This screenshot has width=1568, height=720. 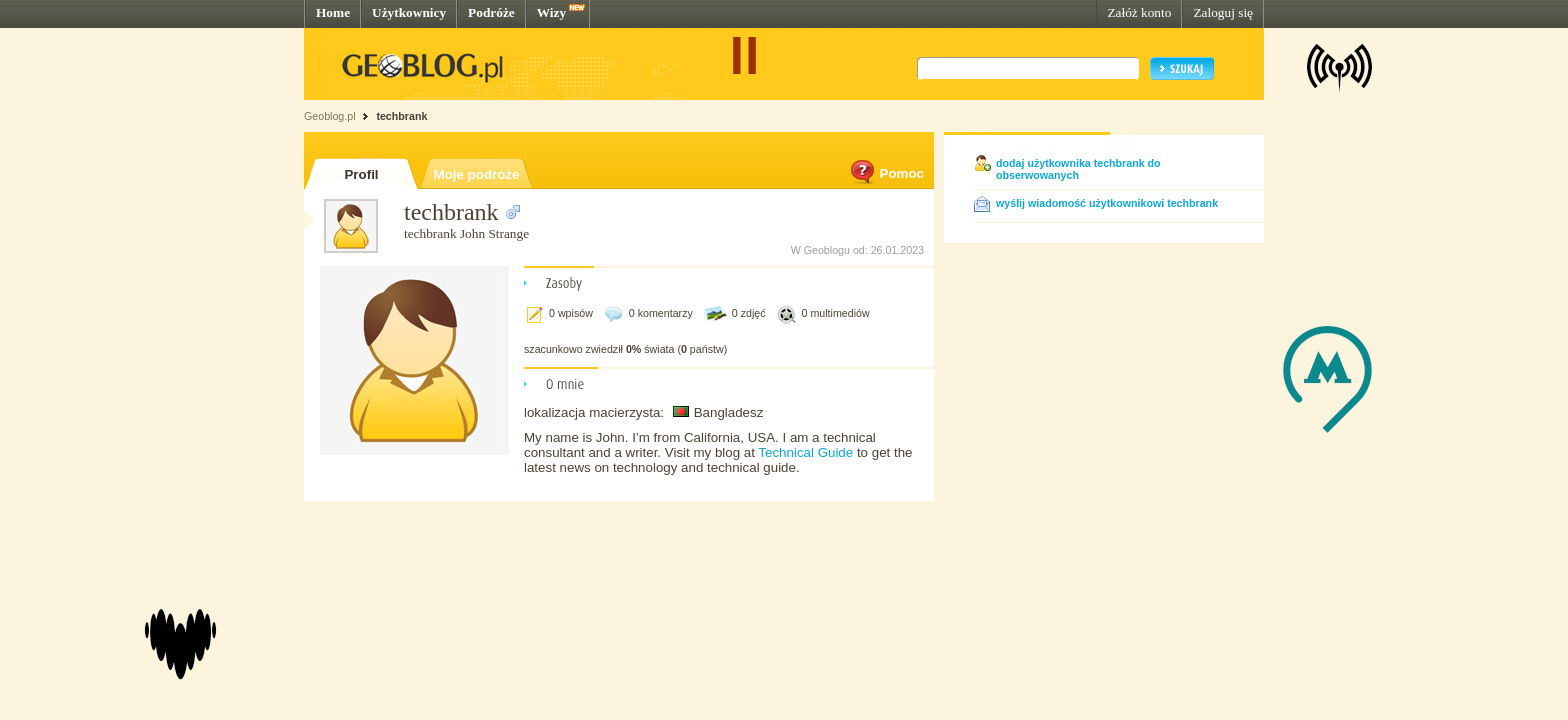 I want to click on eclipse mosquitto MQTT broker logo, so click(x=1339, y=68).